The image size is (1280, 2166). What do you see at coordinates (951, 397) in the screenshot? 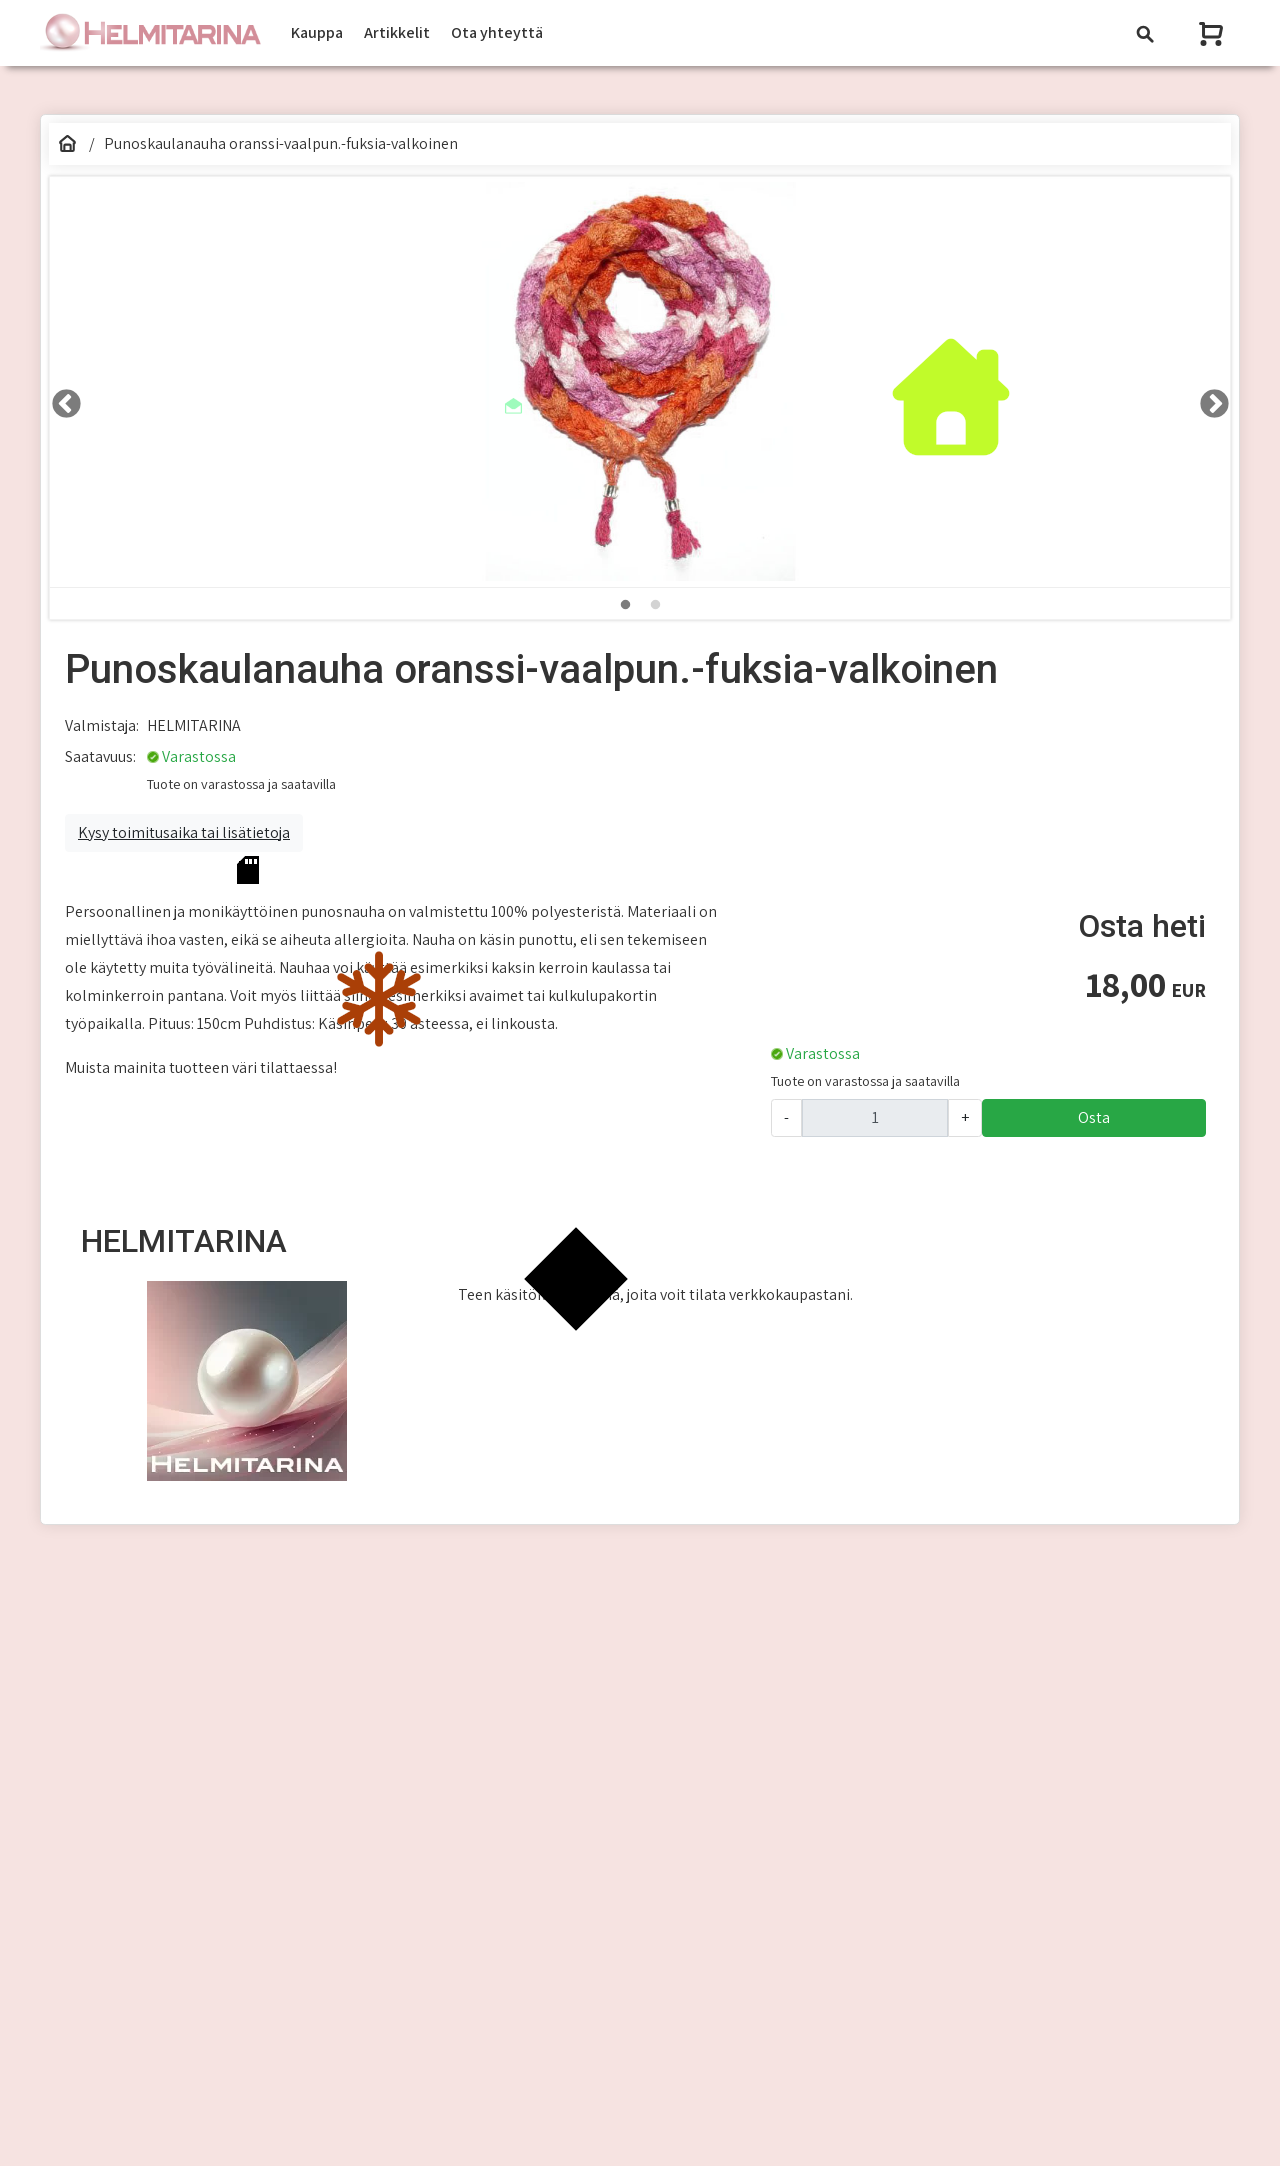
I see `go to home screen` at bounding box center [951, 397].